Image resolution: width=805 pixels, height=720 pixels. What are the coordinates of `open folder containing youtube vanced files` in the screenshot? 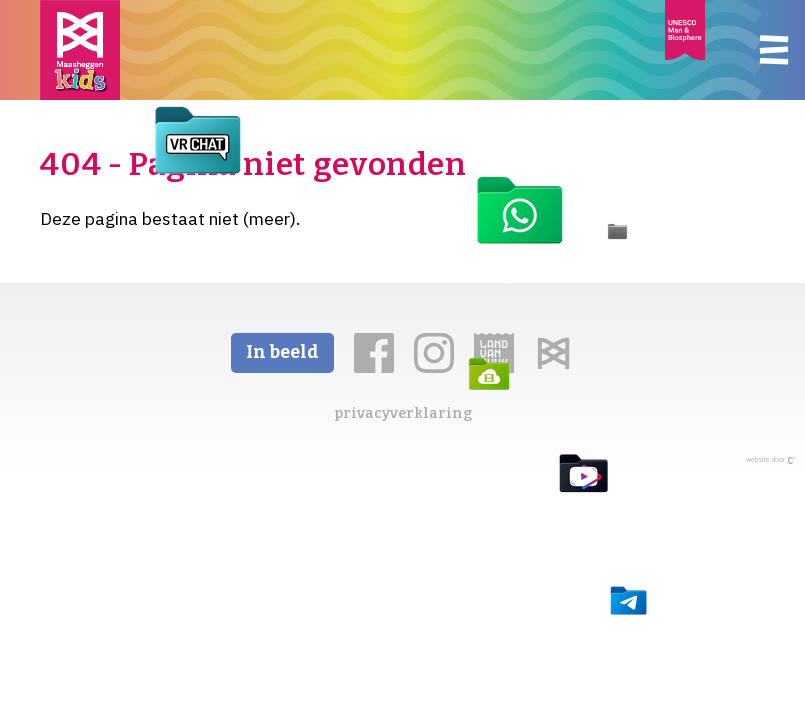 It's located at (583, 474).